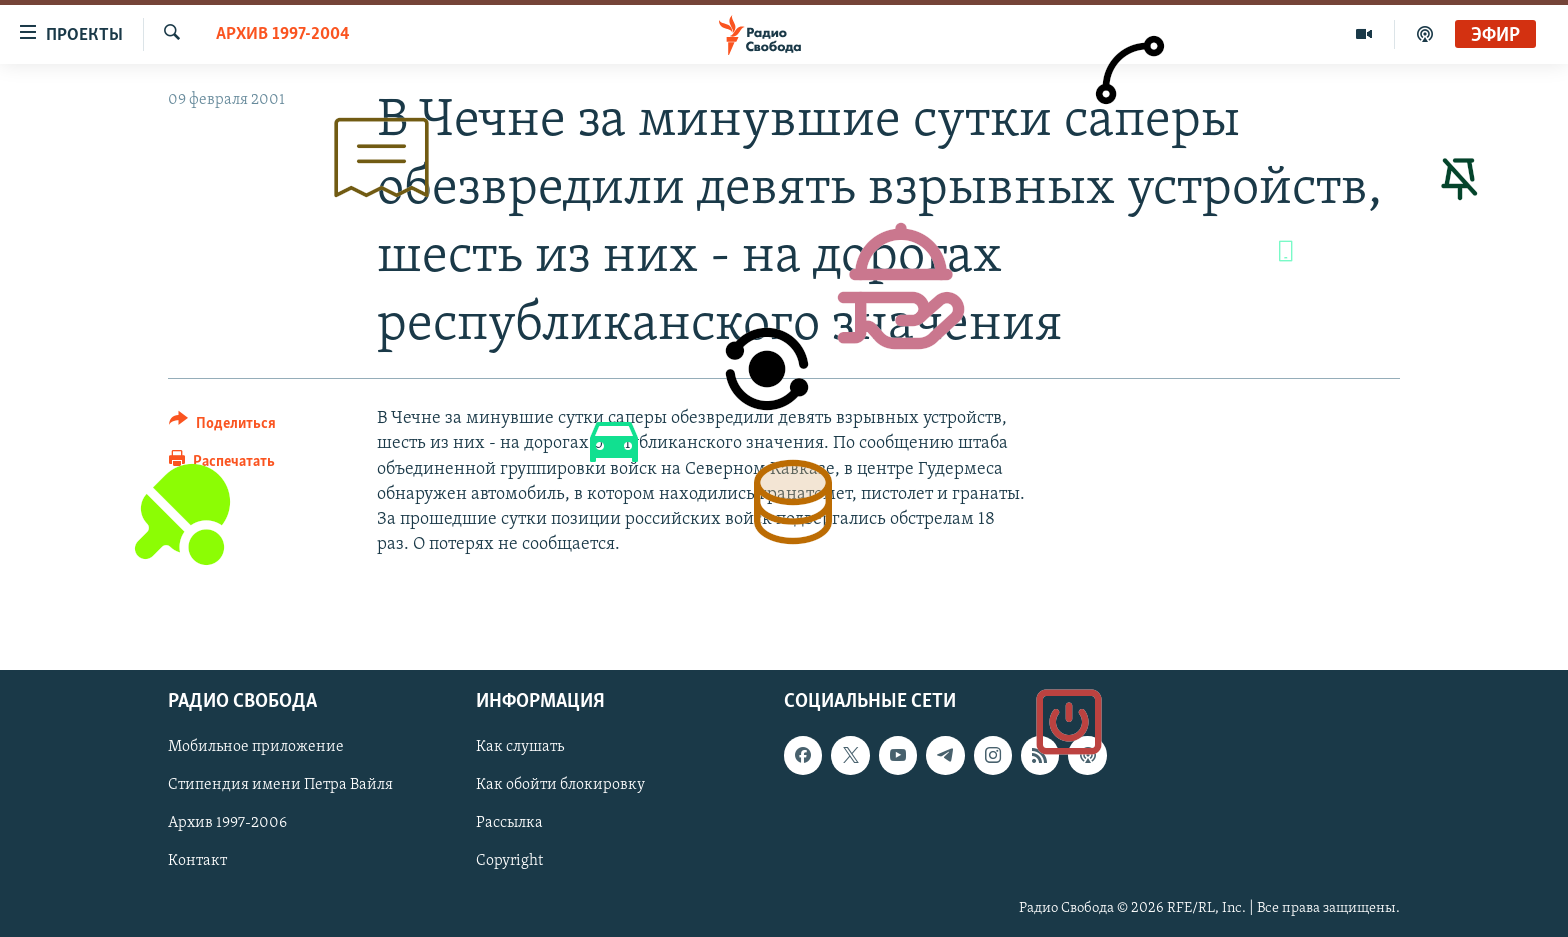 This screenshot has width=1568, height=937. Describe the element at coordinates (182, 511) in the screenshot. I see `access table tennis or ping pong games` at that location.